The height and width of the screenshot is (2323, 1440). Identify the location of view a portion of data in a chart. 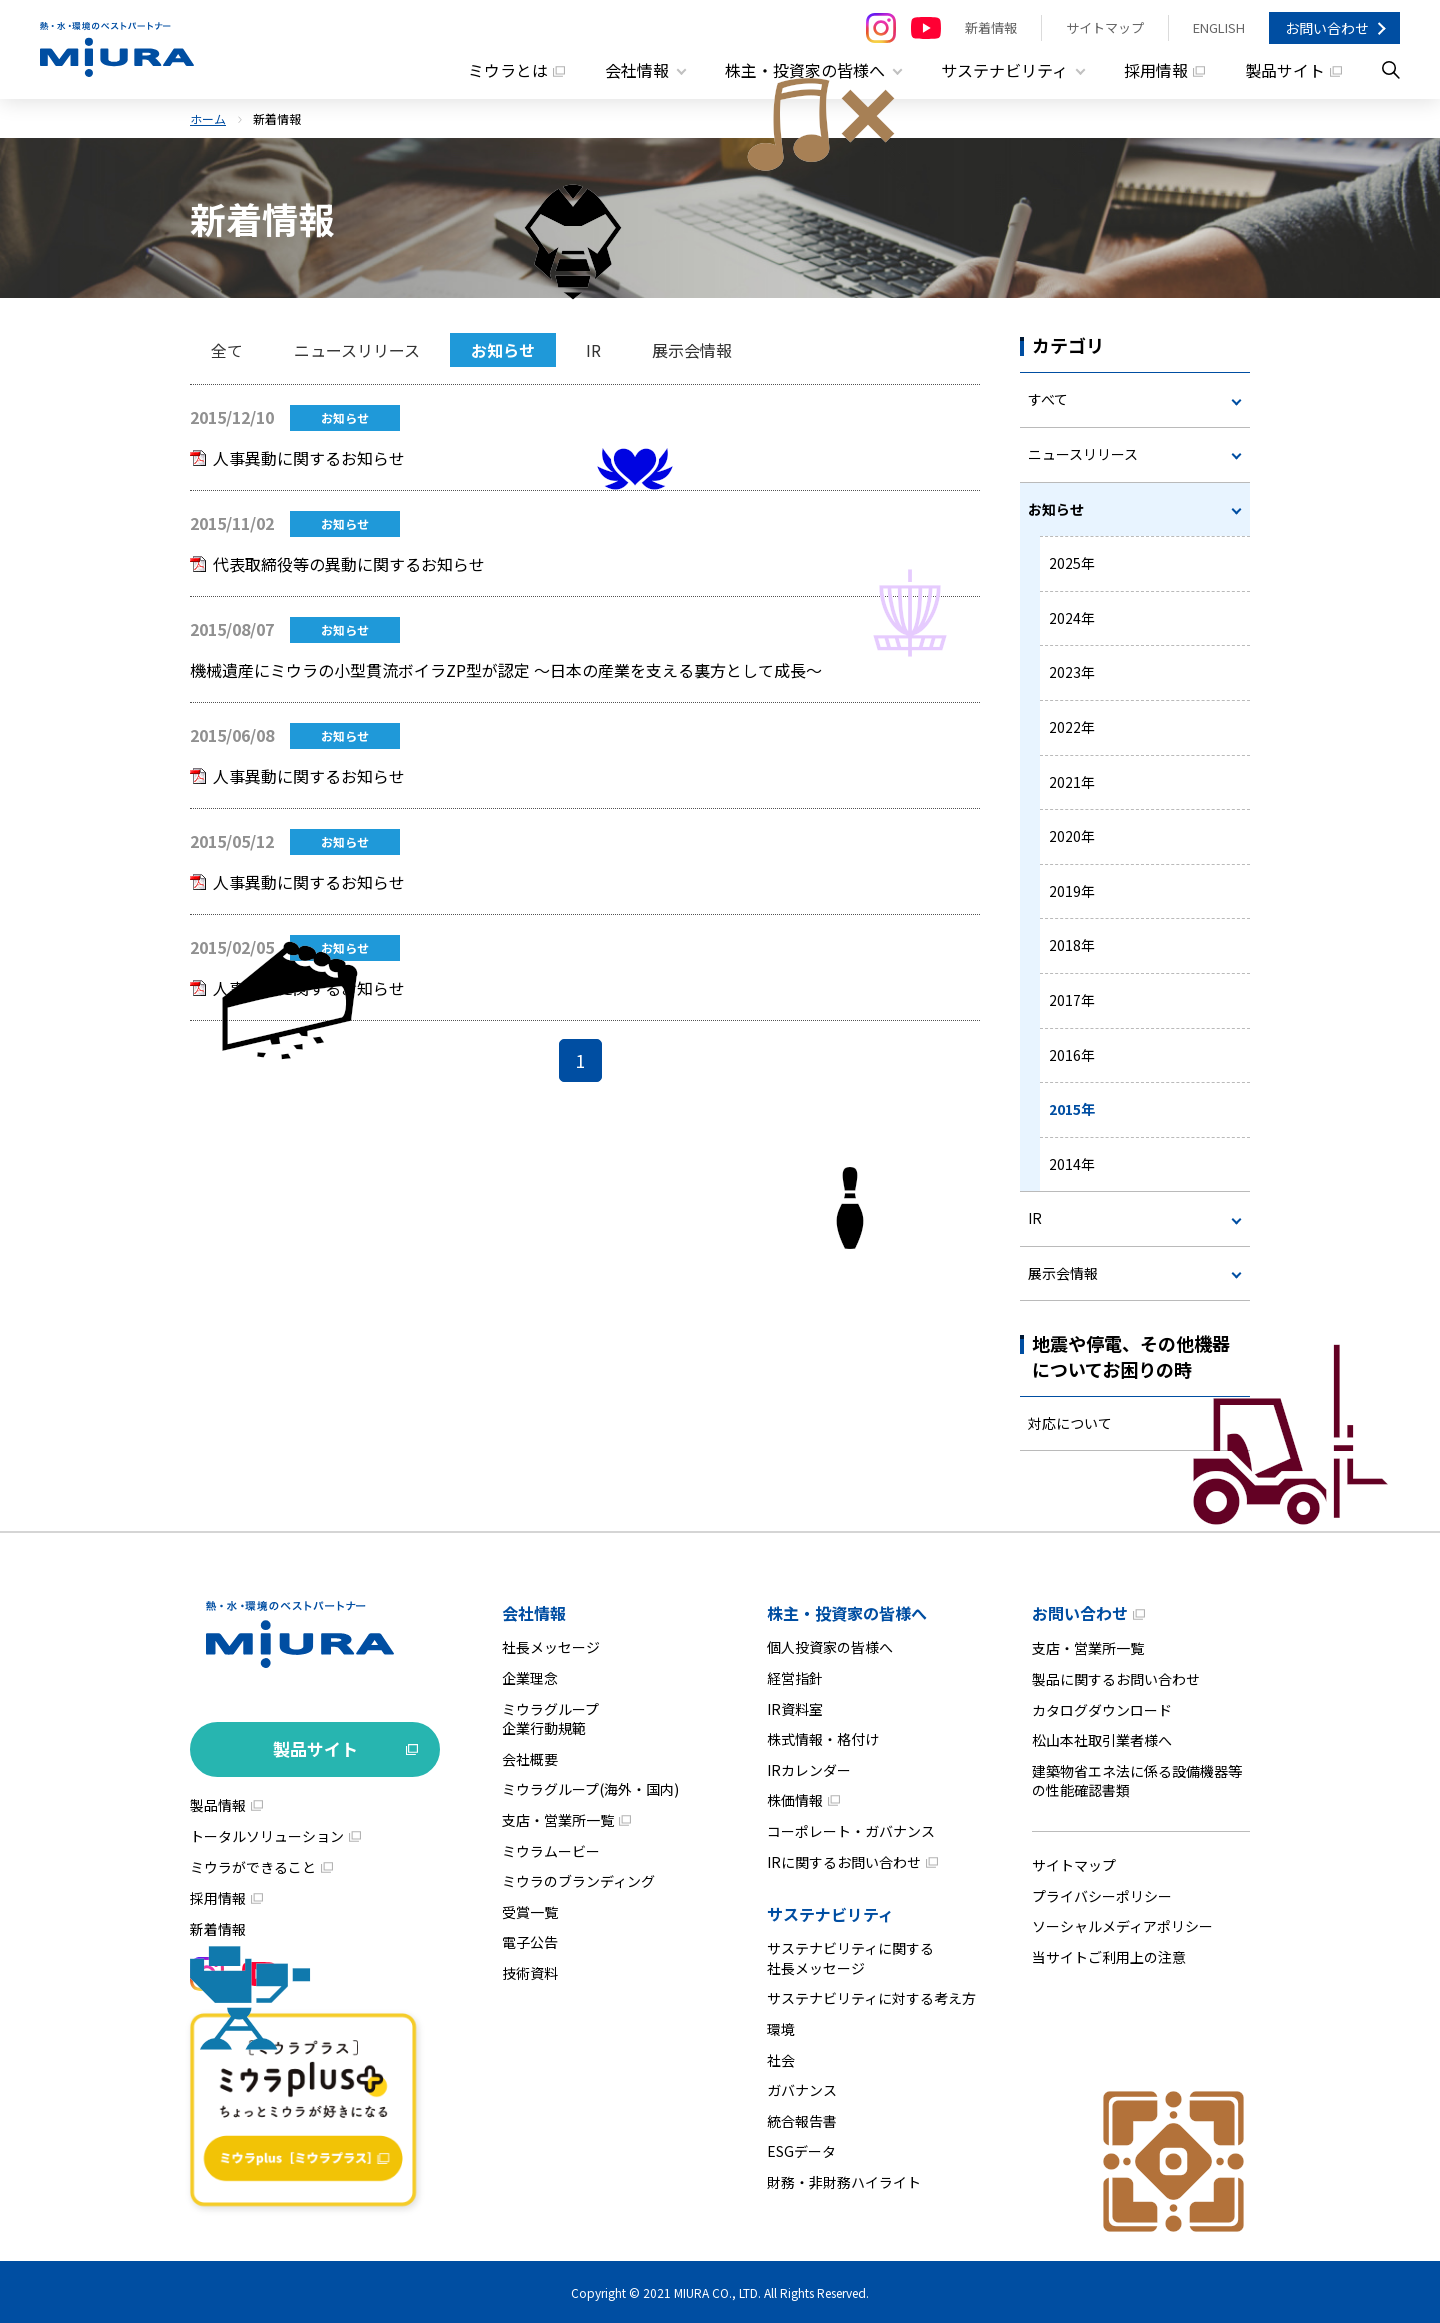
(290, 993).